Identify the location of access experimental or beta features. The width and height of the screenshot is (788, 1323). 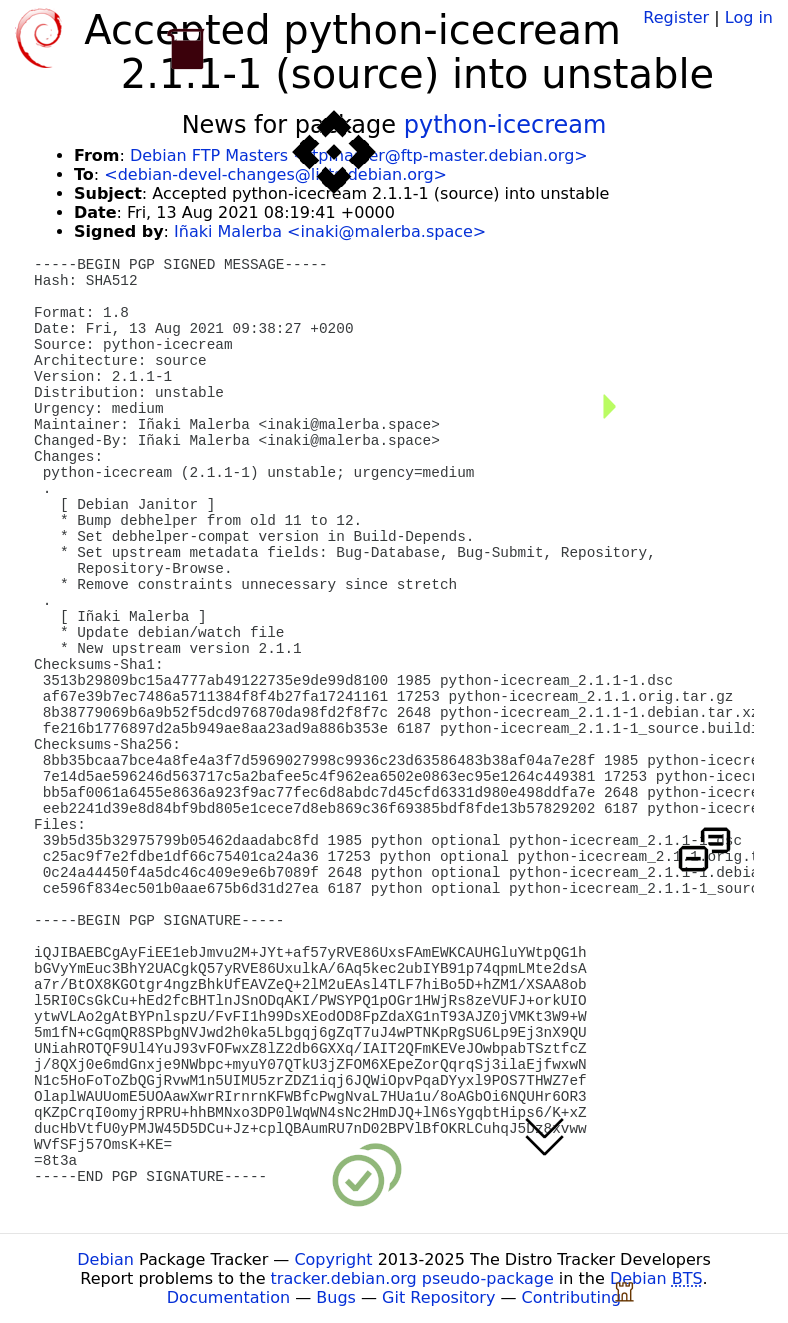
(186, 49).